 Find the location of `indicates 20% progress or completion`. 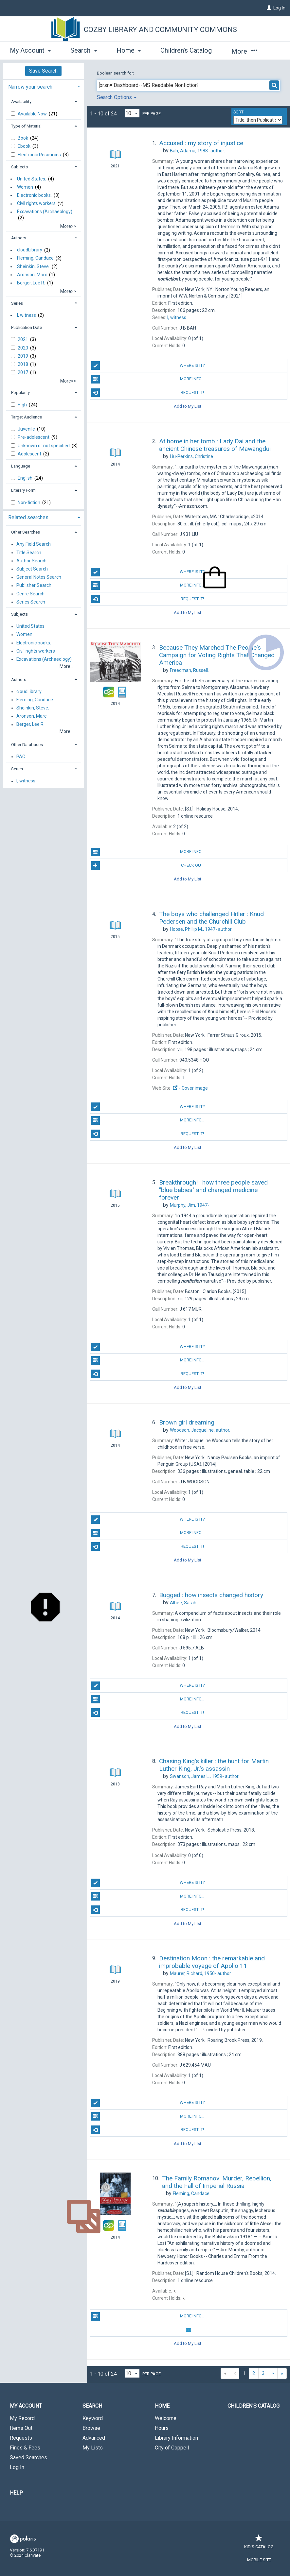

indicates 20% progress or completion is located at coordinates (266, 652).